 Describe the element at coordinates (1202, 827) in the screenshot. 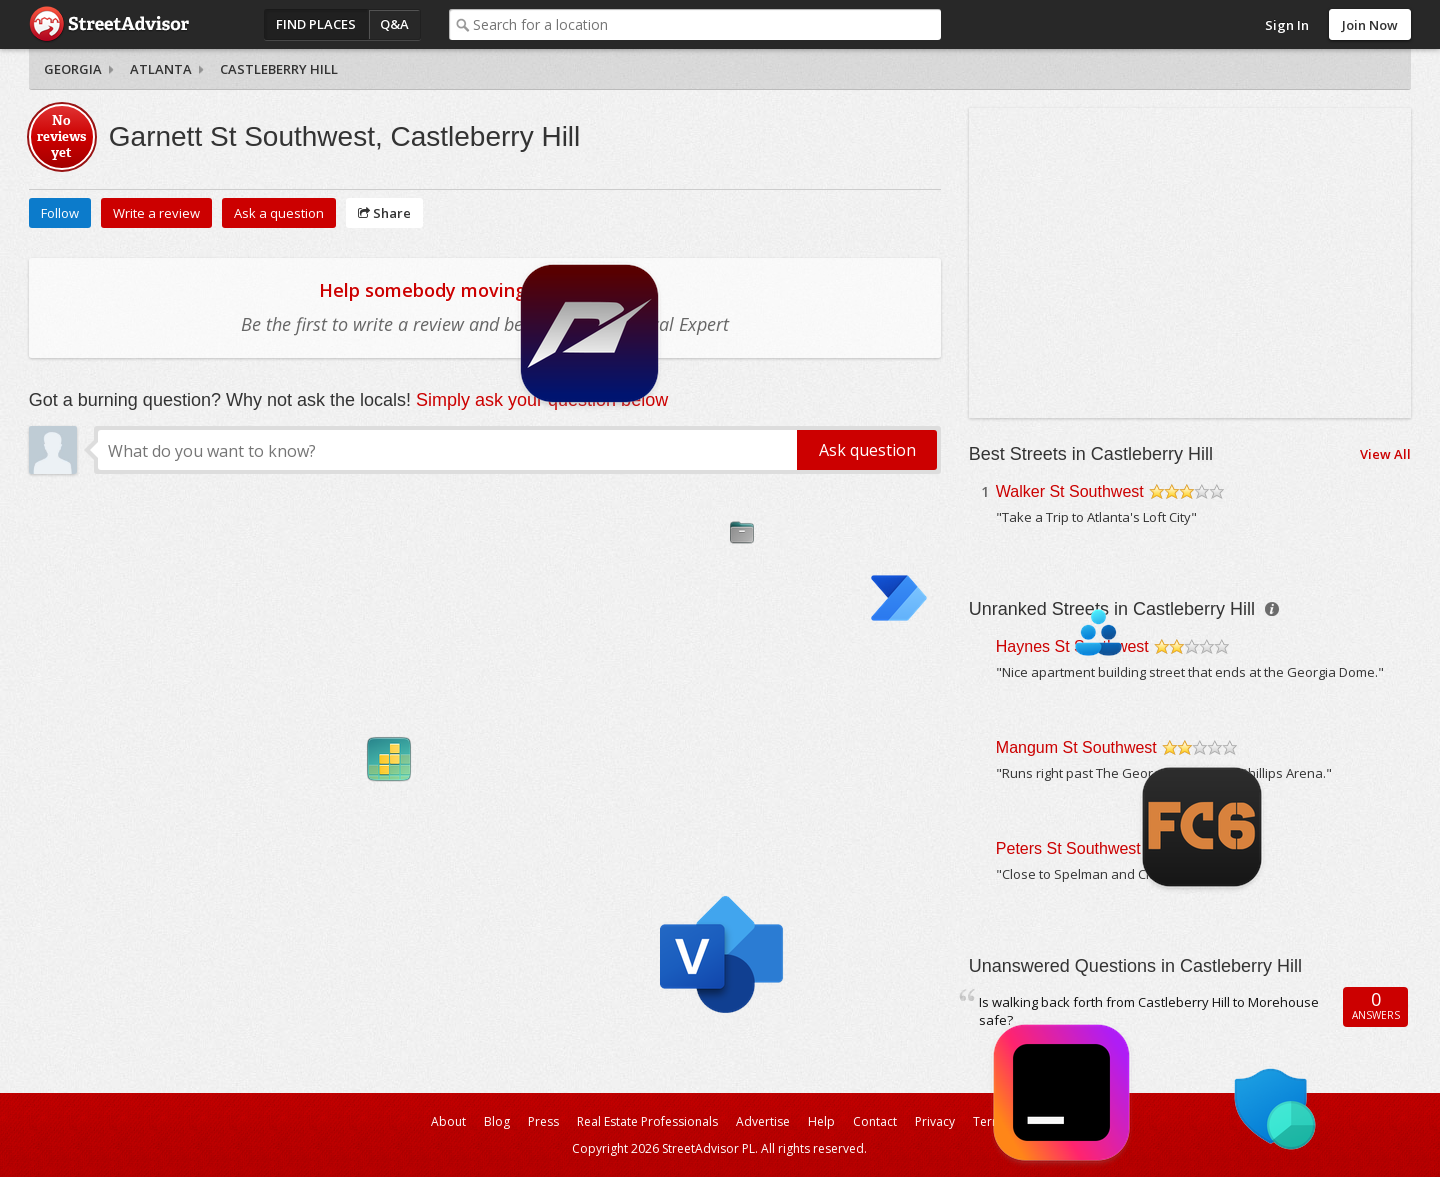

I see `launch Far Cry 6 game` at that location.